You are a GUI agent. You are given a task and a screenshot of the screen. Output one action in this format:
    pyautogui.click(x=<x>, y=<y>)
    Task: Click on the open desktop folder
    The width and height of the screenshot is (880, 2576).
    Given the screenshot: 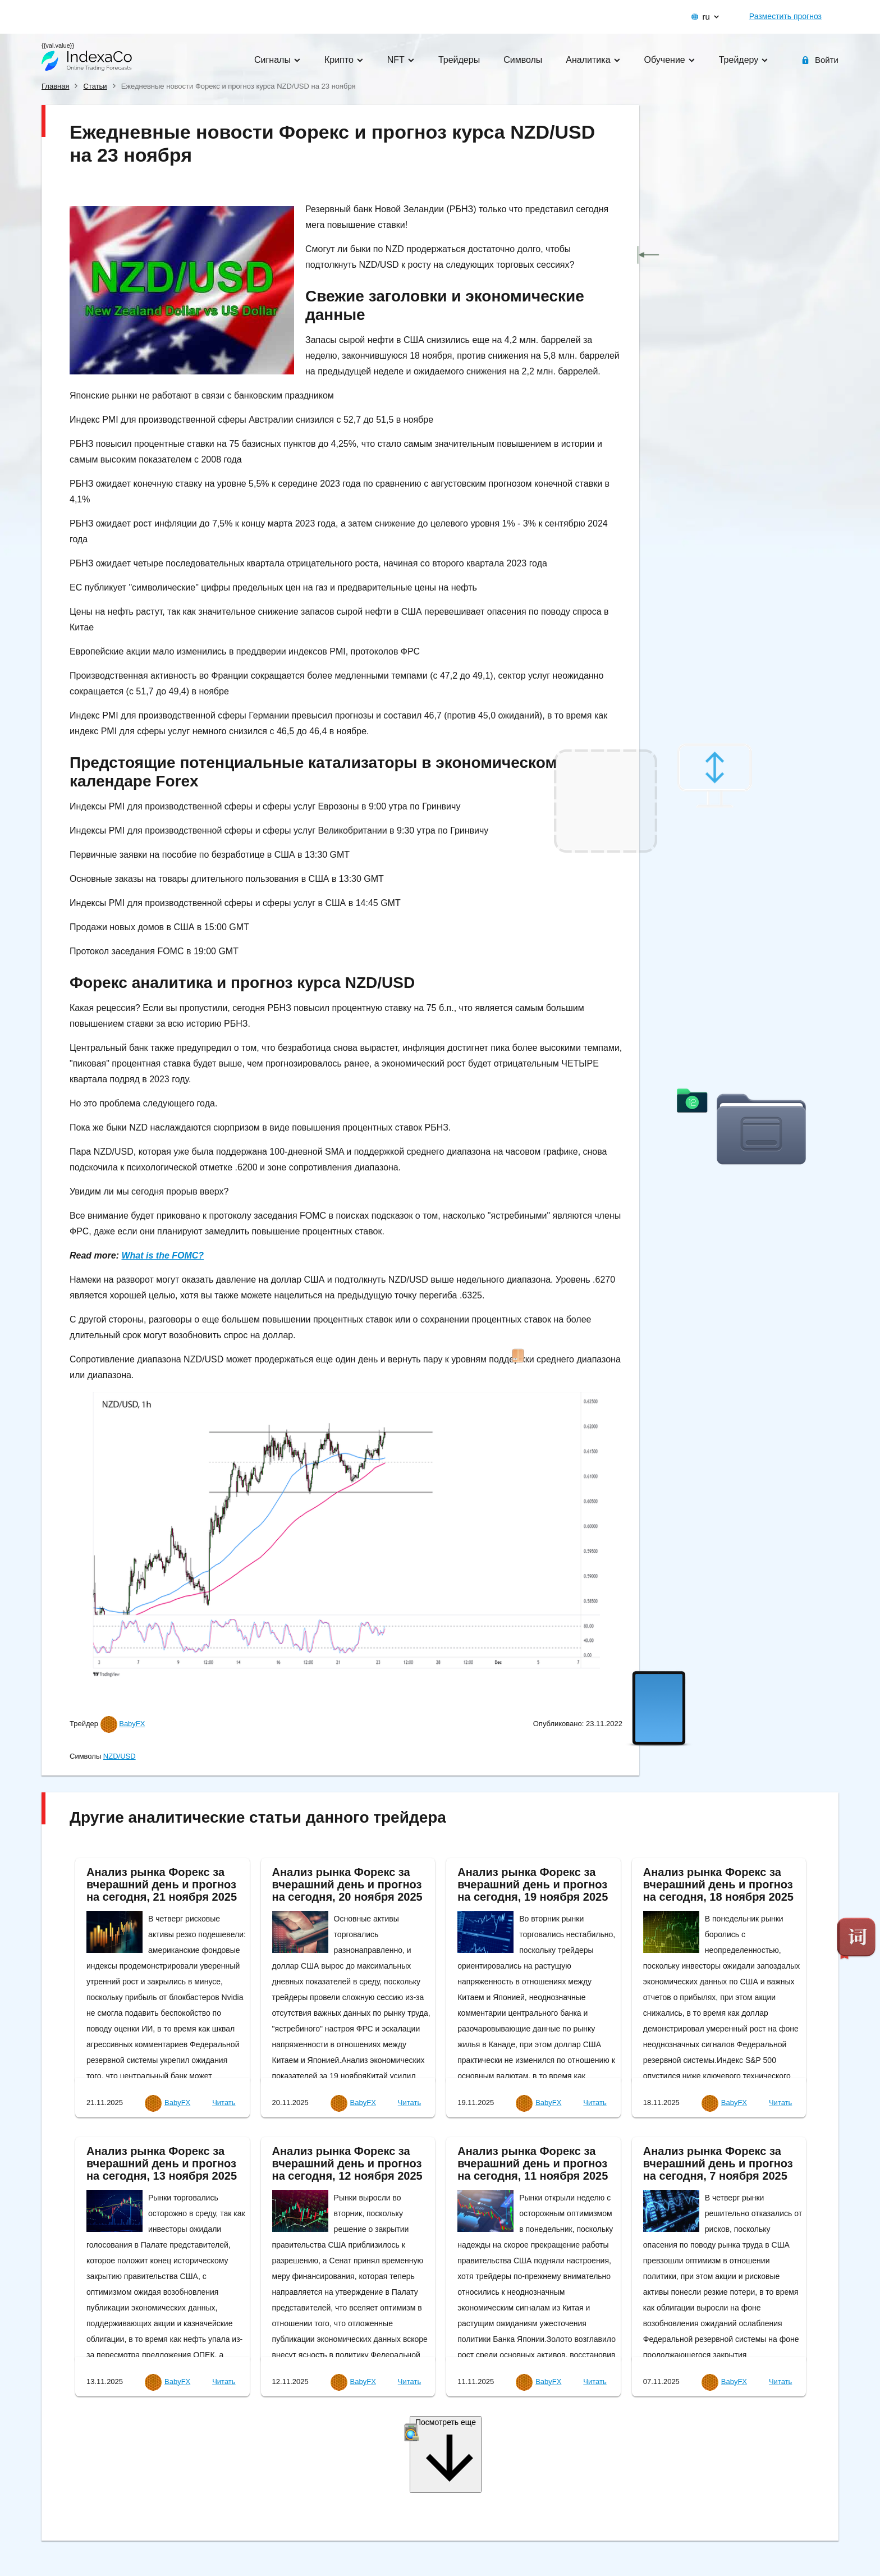 What is the action you would take?
    pyautogui.click(x=761, y=1129)
    